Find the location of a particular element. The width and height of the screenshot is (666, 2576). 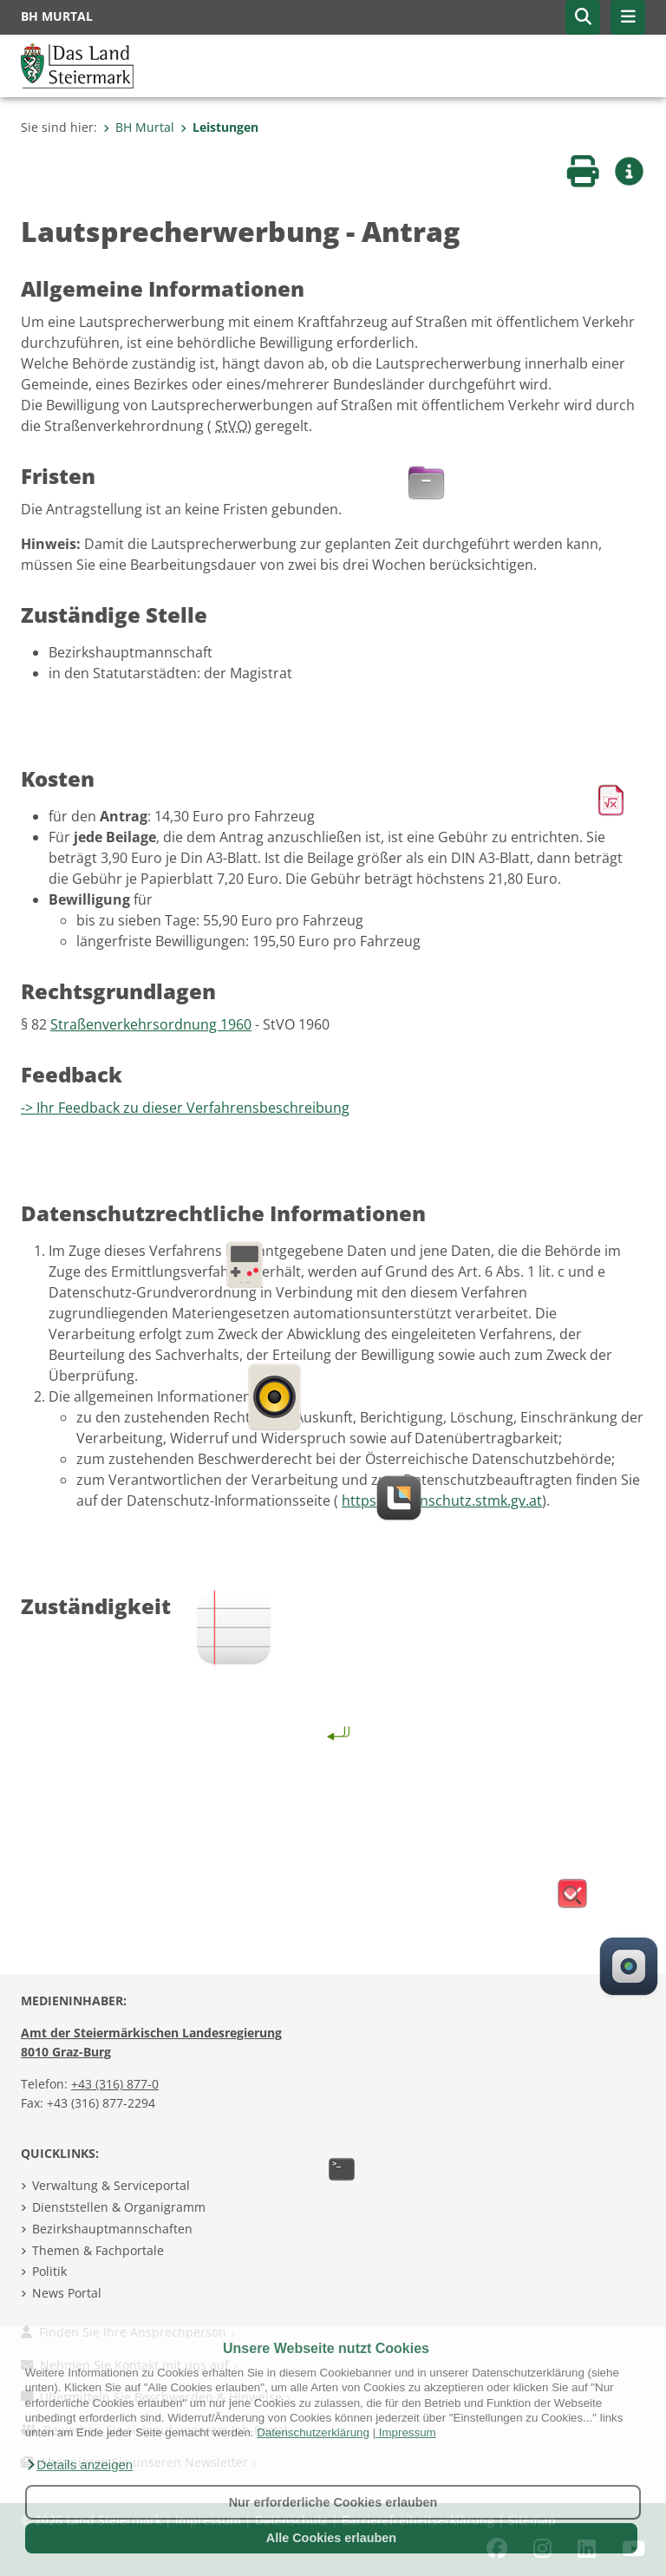

open the text editor app is located at coordinates (233, 1627).